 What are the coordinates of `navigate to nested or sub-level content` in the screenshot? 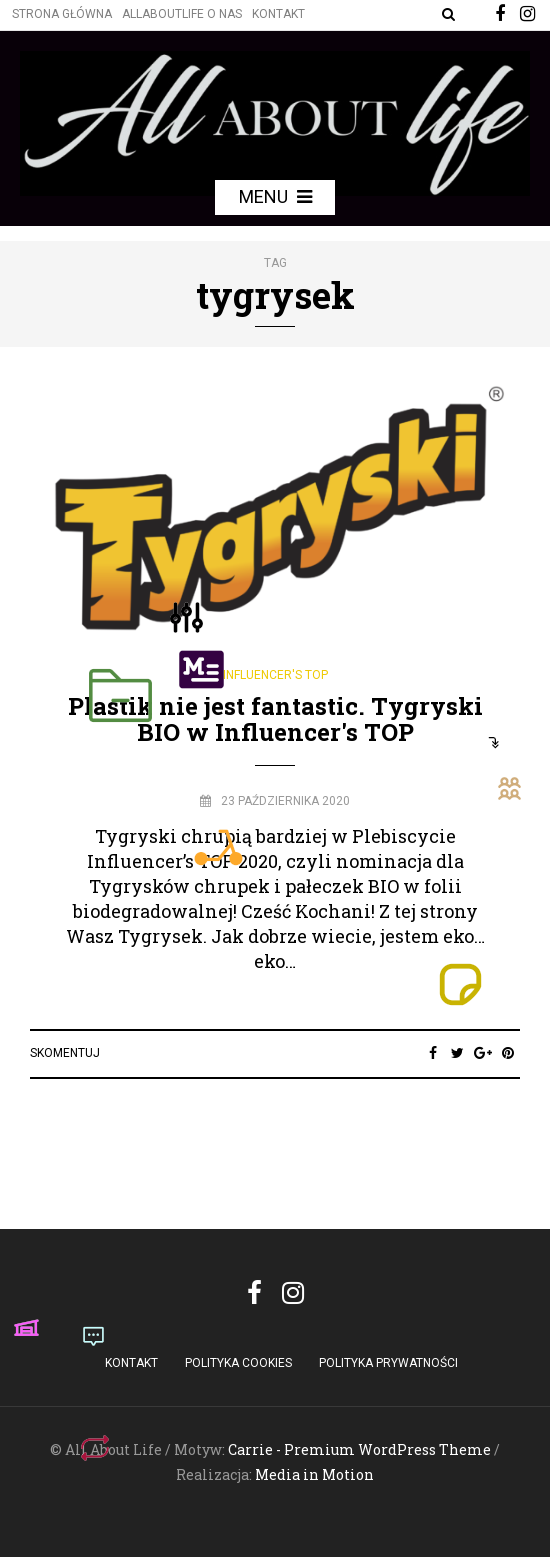 It's located at (494, 743).